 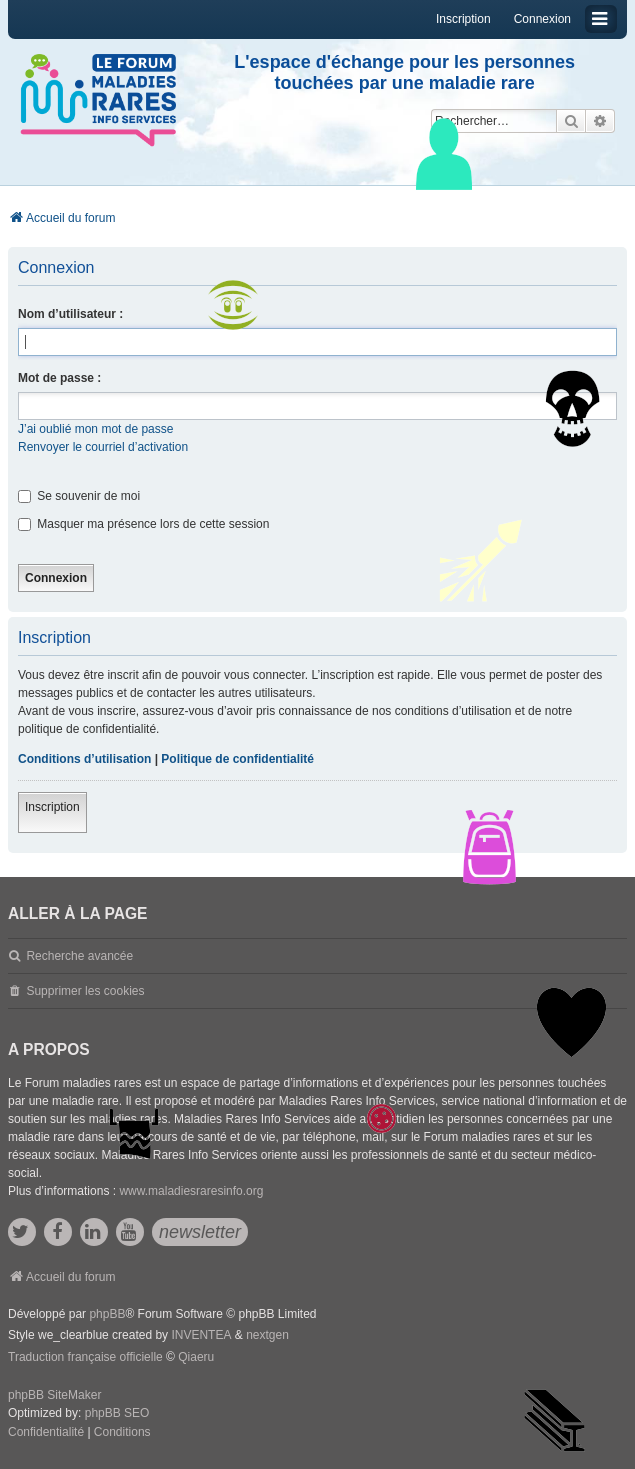 I want to click on a stylized character or avatar icon, so click(x=233, y=305).